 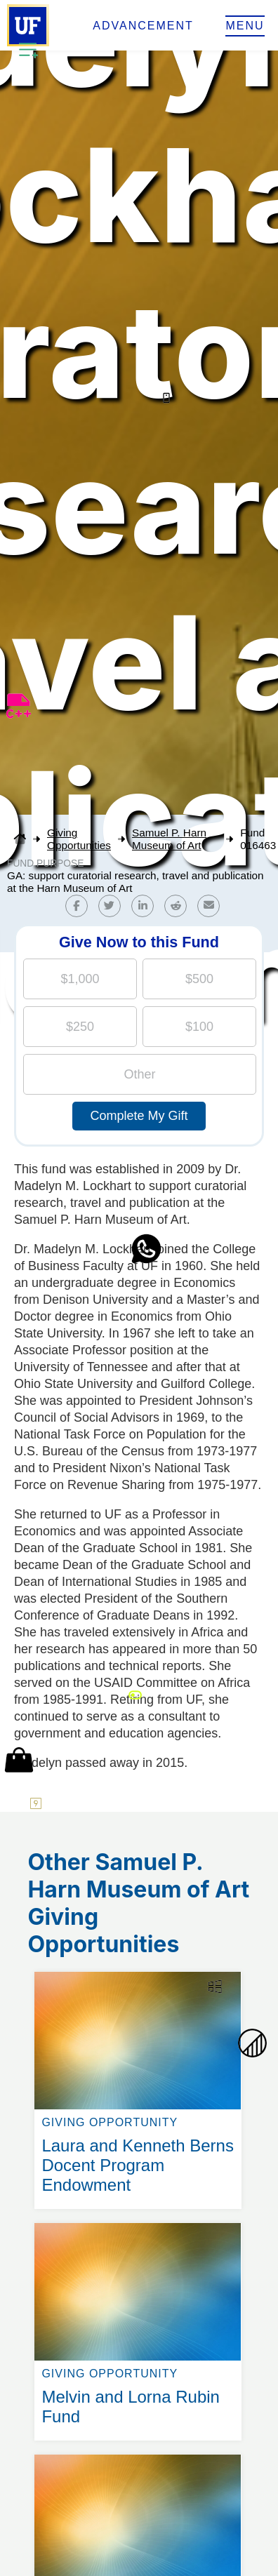 I want to click on open windows start menu, so click(x=216, y=1987).